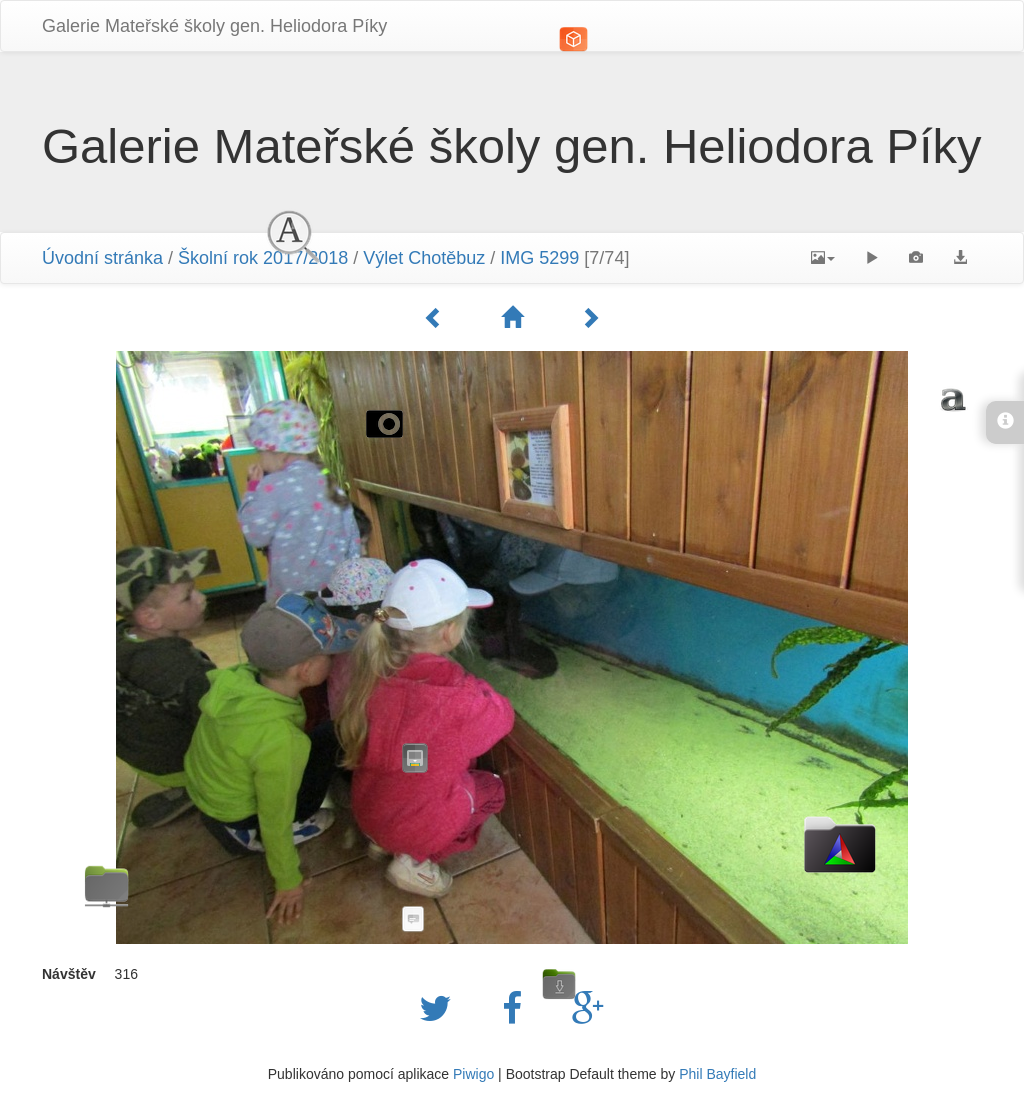 This screenshot has height=1114, width=1024. Describe the element at coordinates (953, 400) in the screenshot. I see `apply bold formatting to selected text` at that location.